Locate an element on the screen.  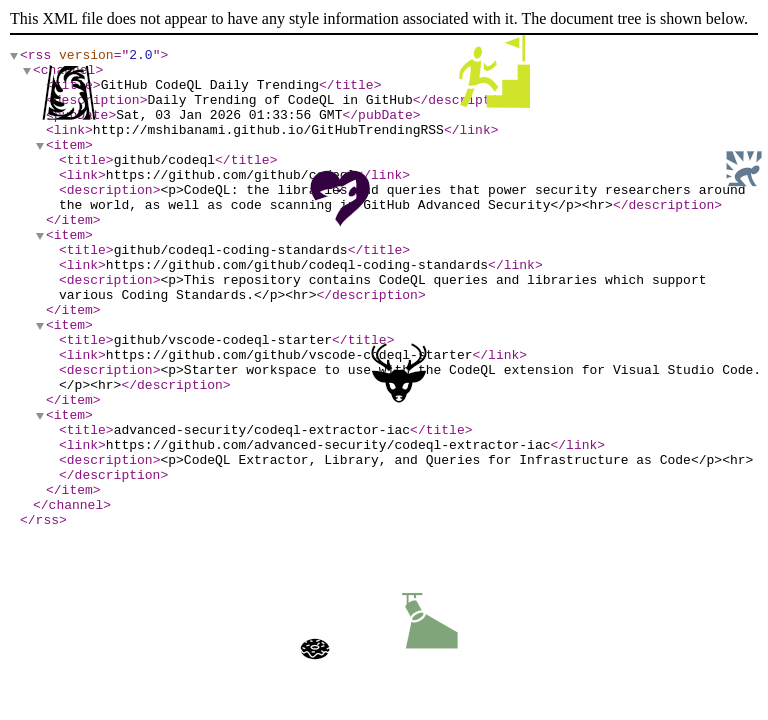
access food or bakery category is located at coordinates (315, 649).